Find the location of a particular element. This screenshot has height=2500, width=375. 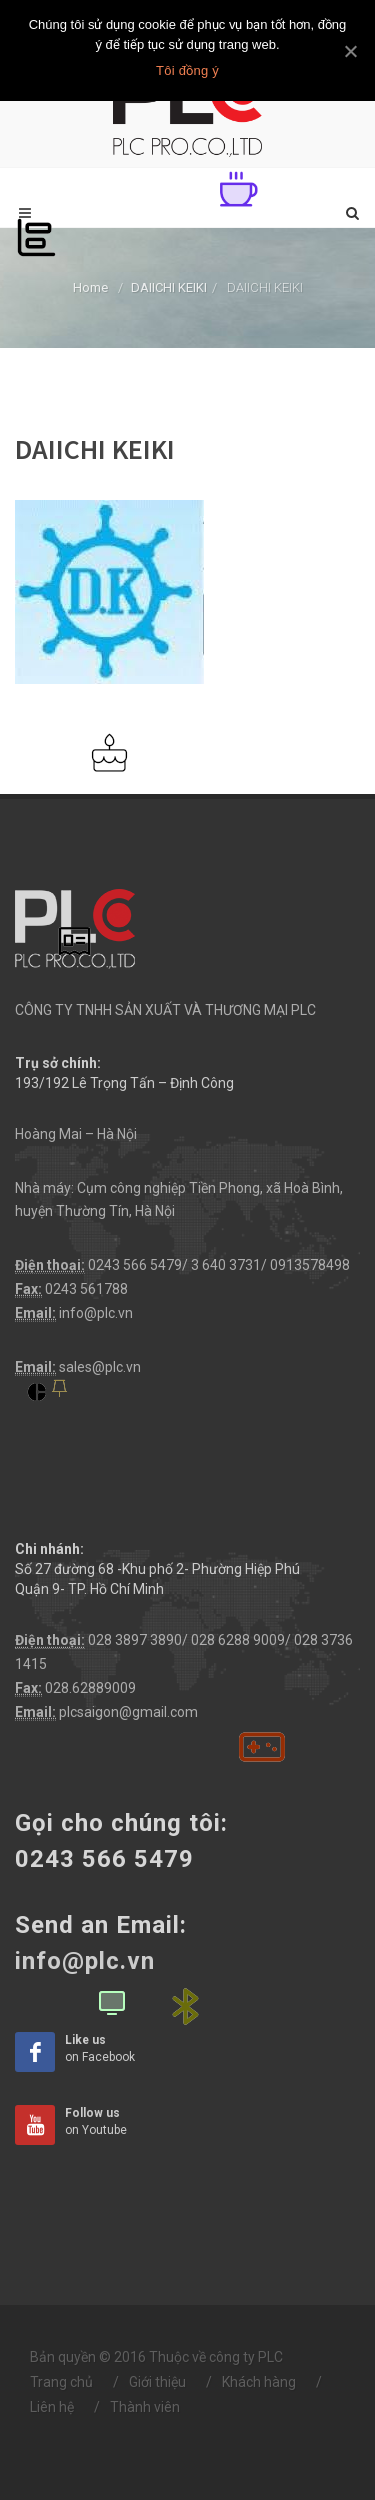

view news or article clippings is located at coordinates (74, 940).